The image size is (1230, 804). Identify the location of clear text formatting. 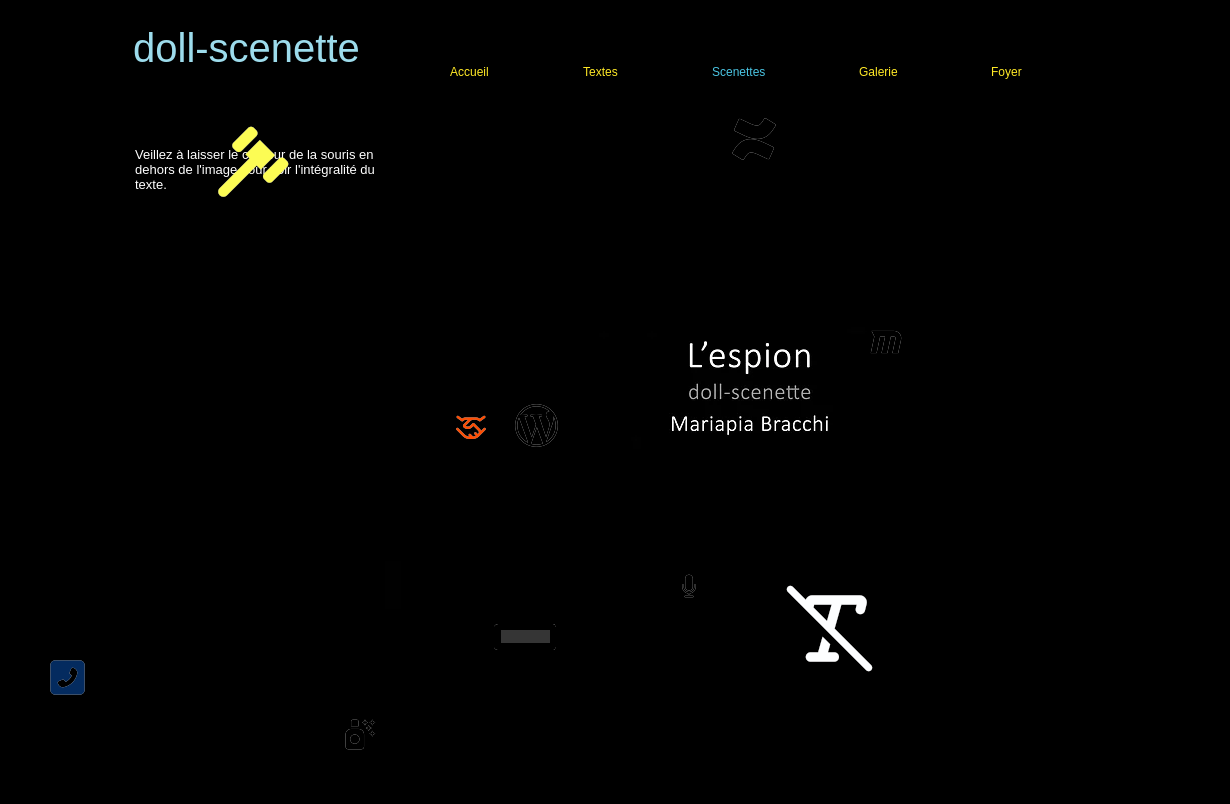
(829, 628).